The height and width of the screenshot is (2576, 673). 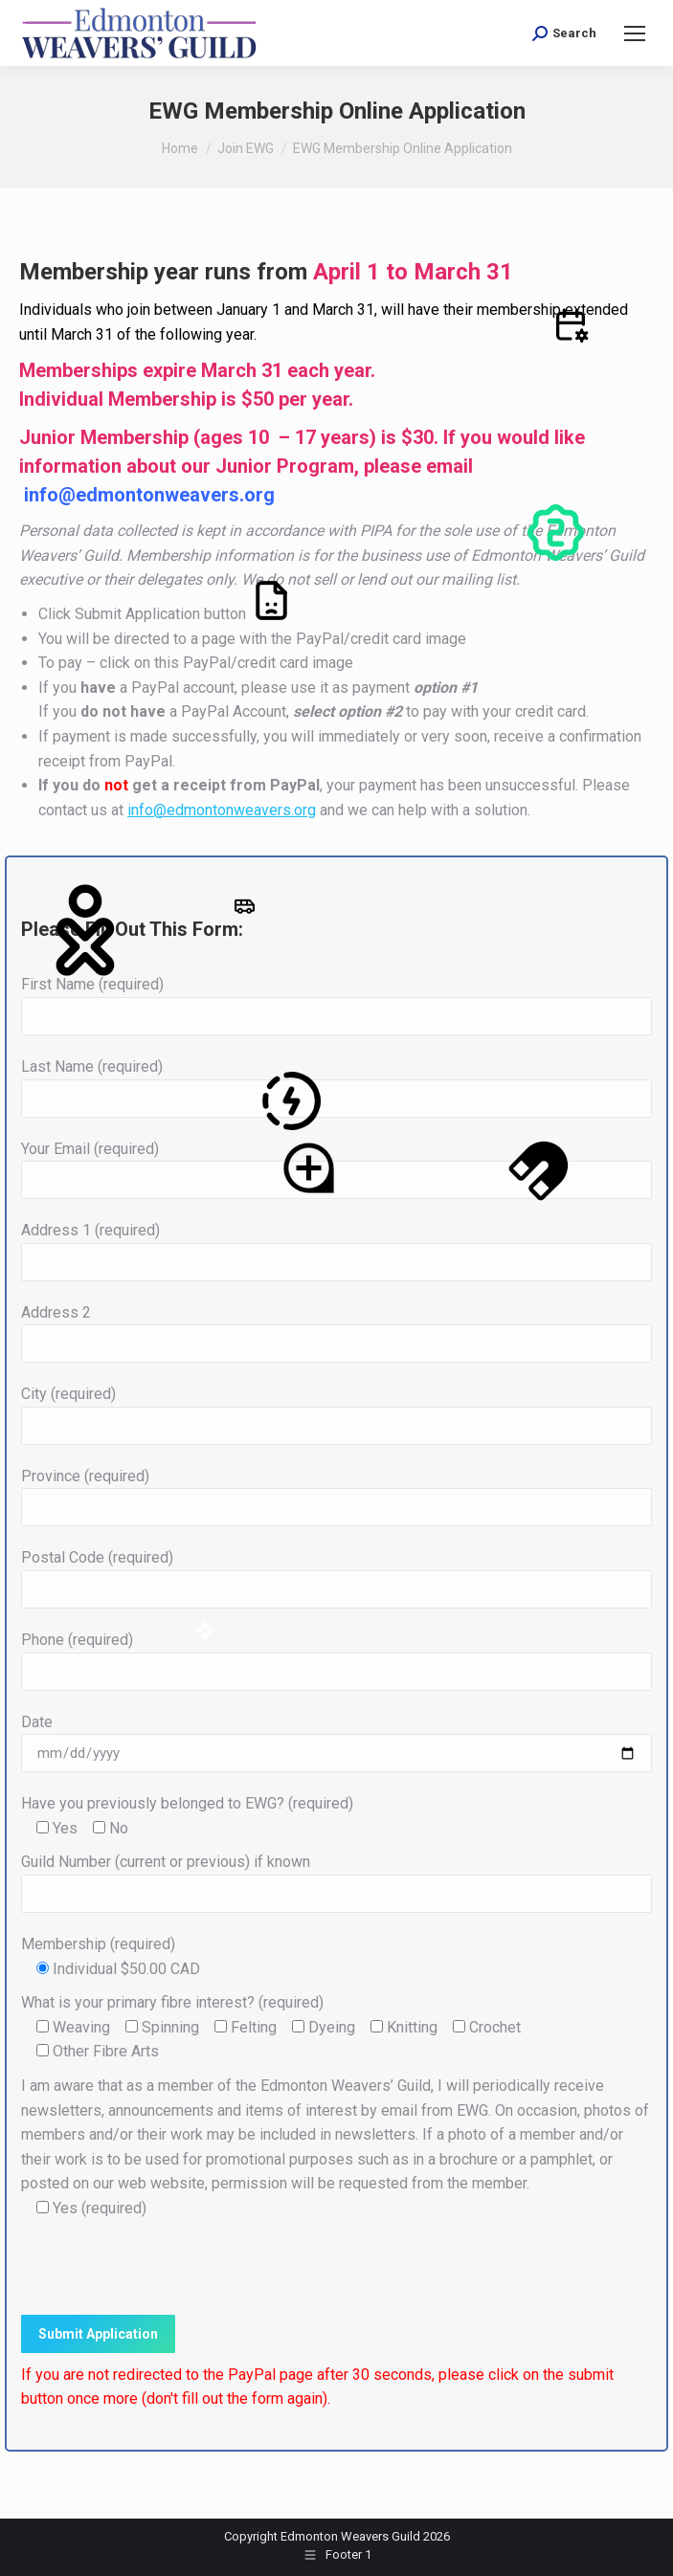 I want to click on open sugarizer learning platform, so click(x=85, y=930).